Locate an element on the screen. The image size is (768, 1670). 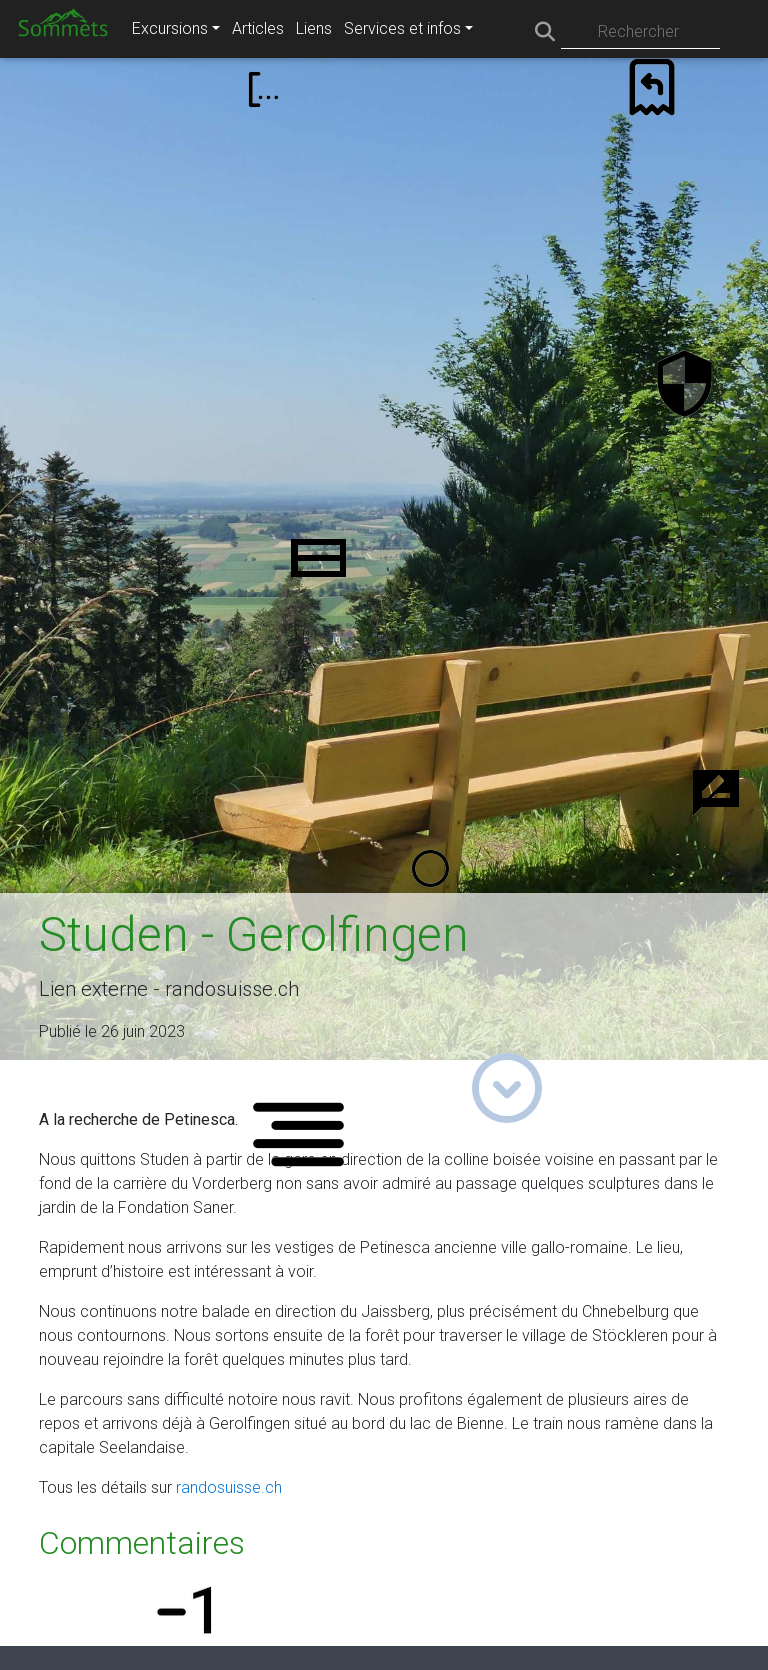
indicates the start of a contained or grouped section is located at coordinates (264, 89).